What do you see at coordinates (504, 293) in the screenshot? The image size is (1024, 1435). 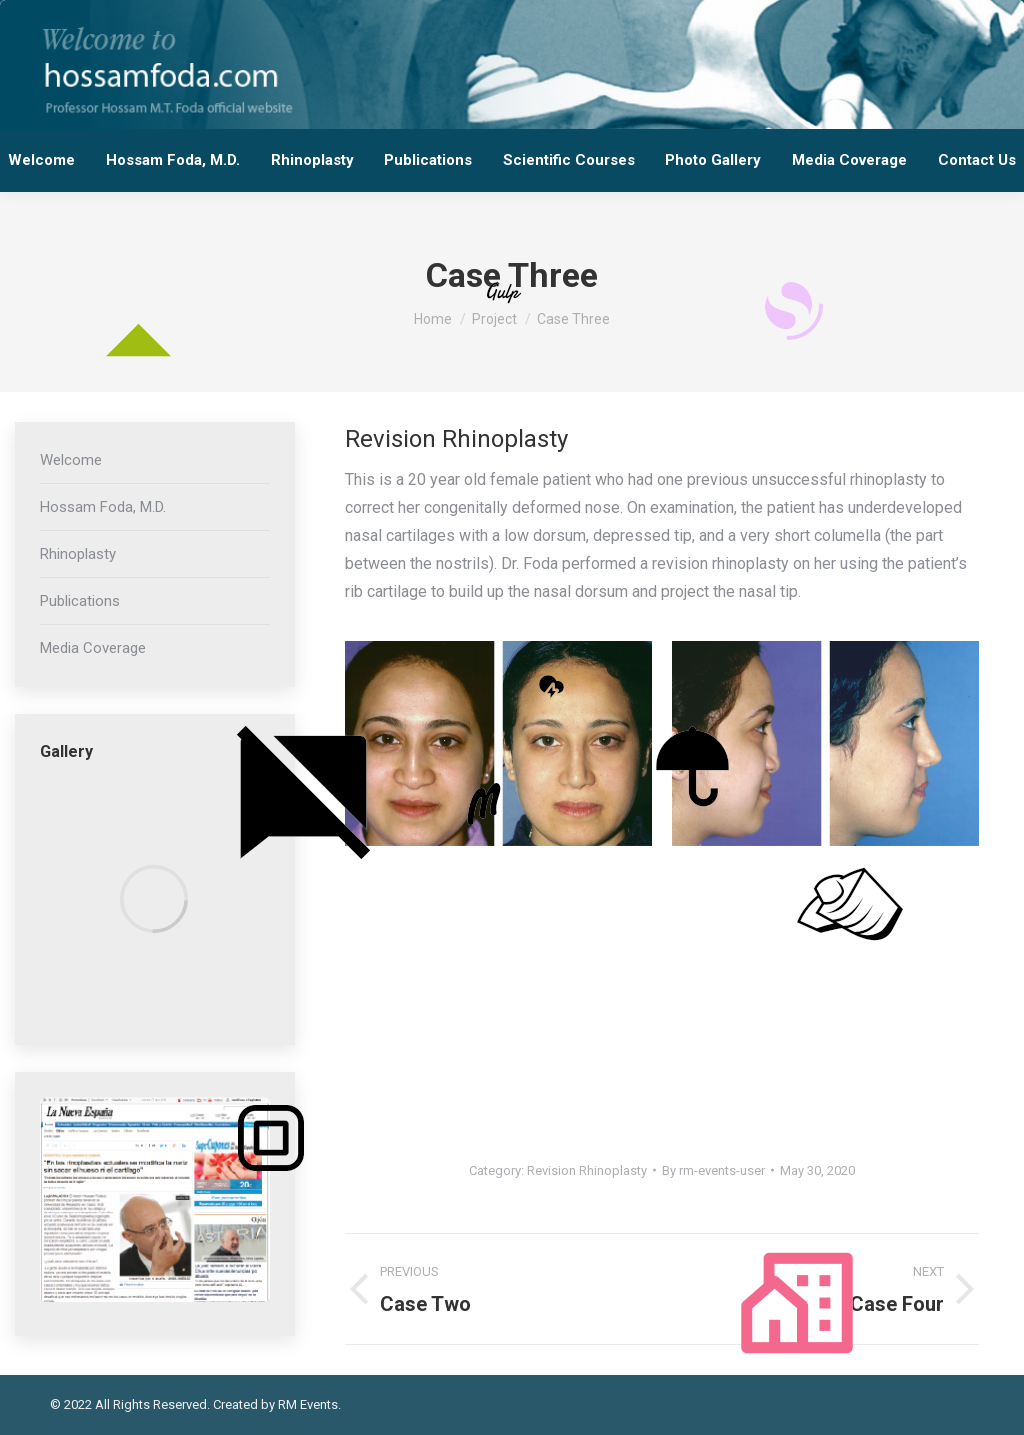 I see `gulp.js task runner logo` at bounding box center [504, 293].